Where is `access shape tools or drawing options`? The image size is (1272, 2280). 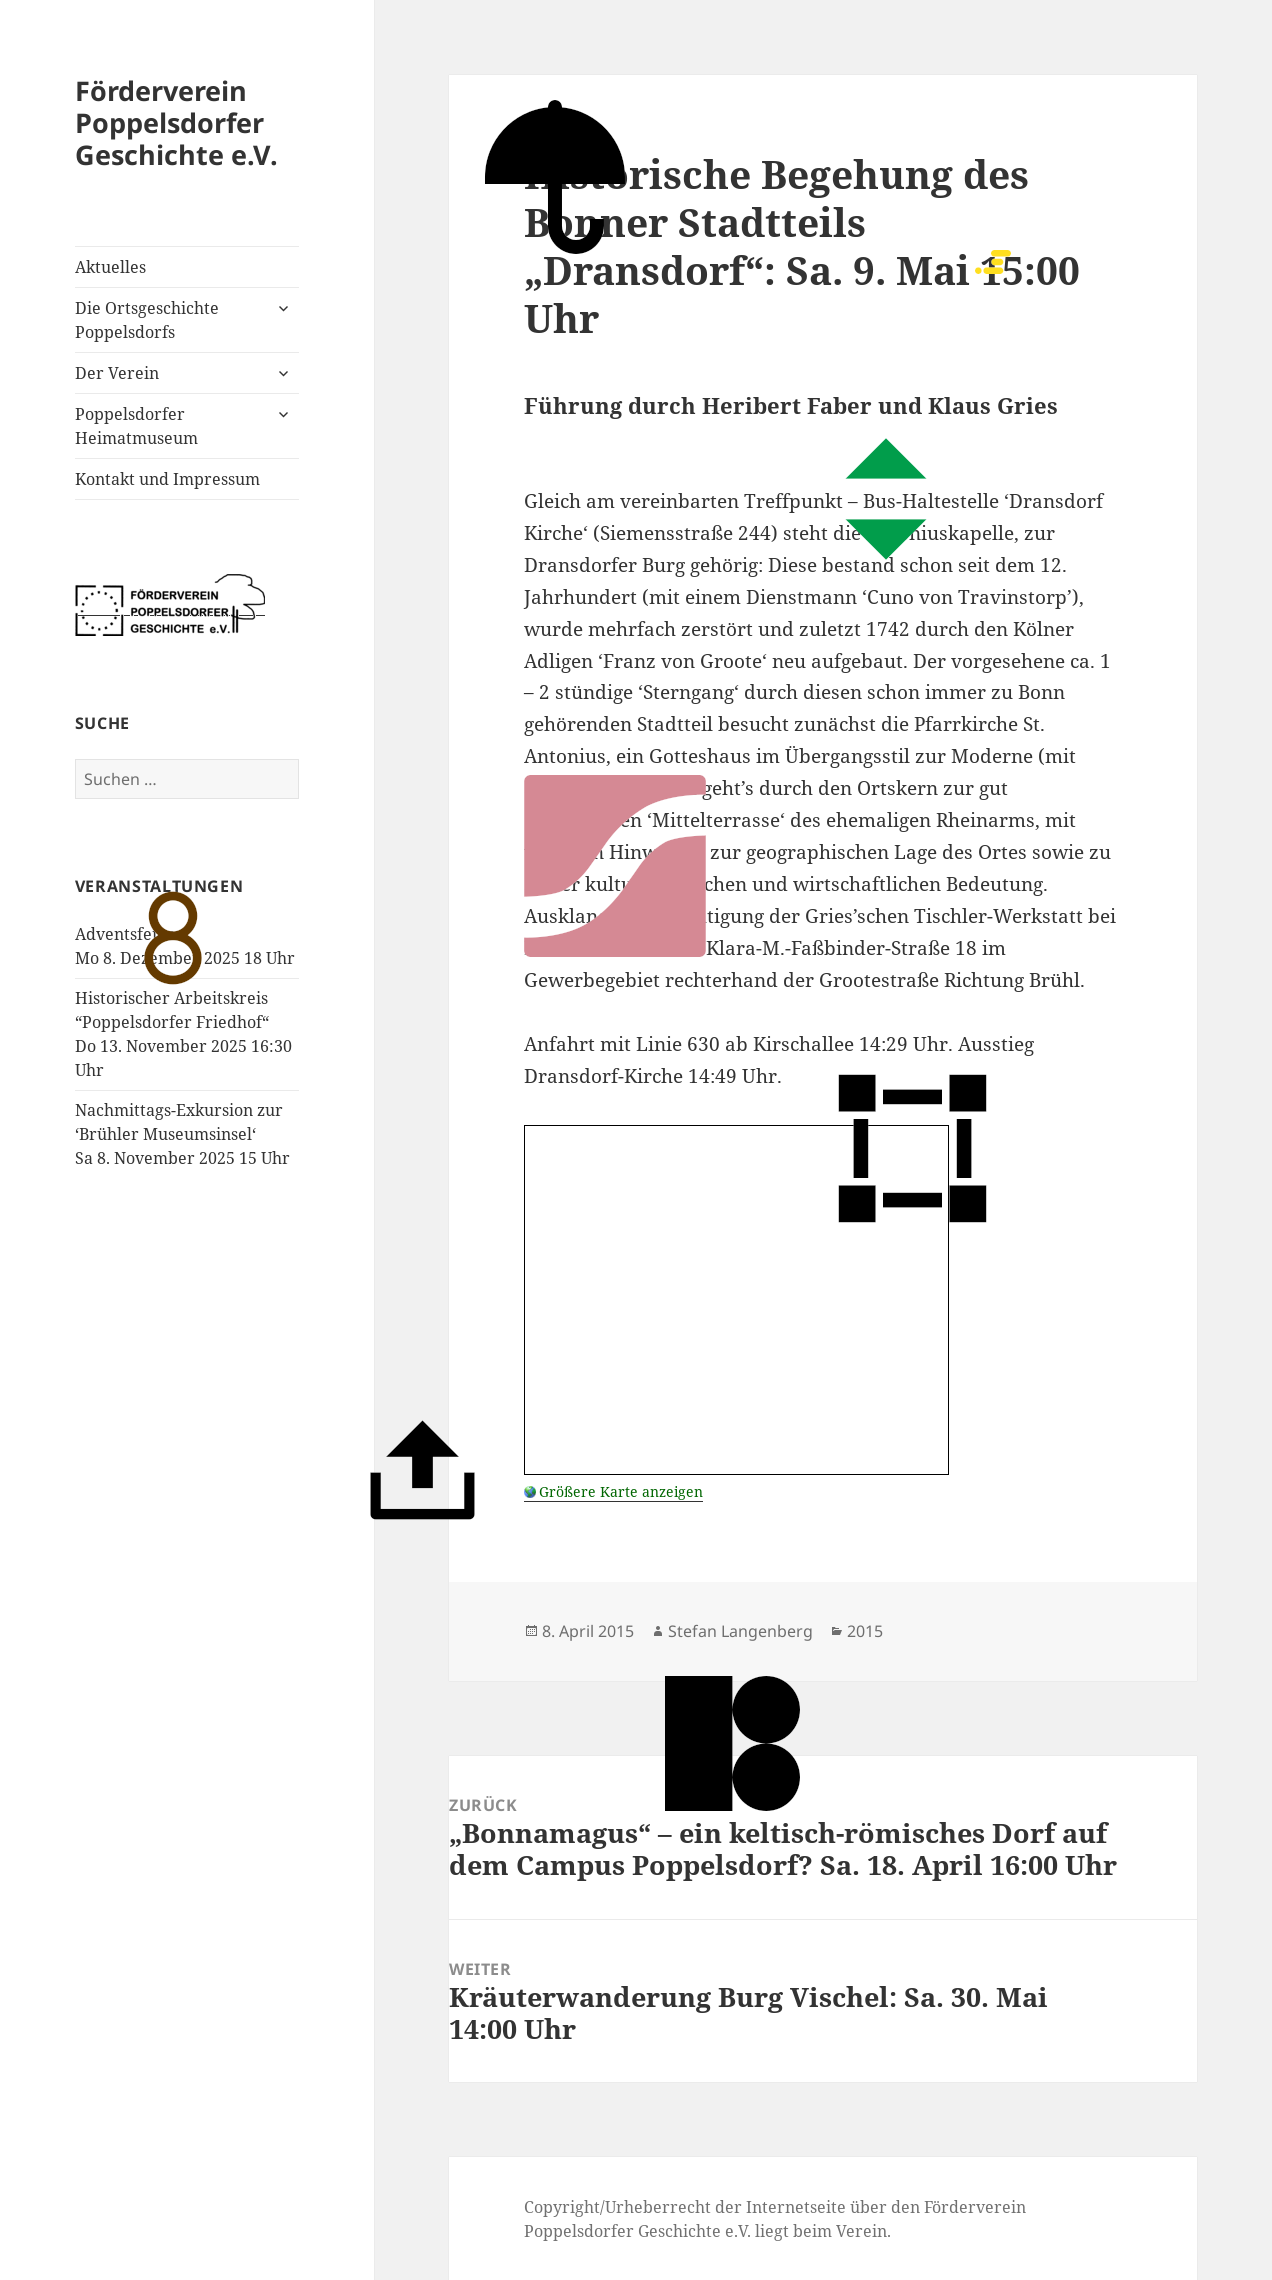 access shape tools or drawing options is located at coordinates (912, 1148).